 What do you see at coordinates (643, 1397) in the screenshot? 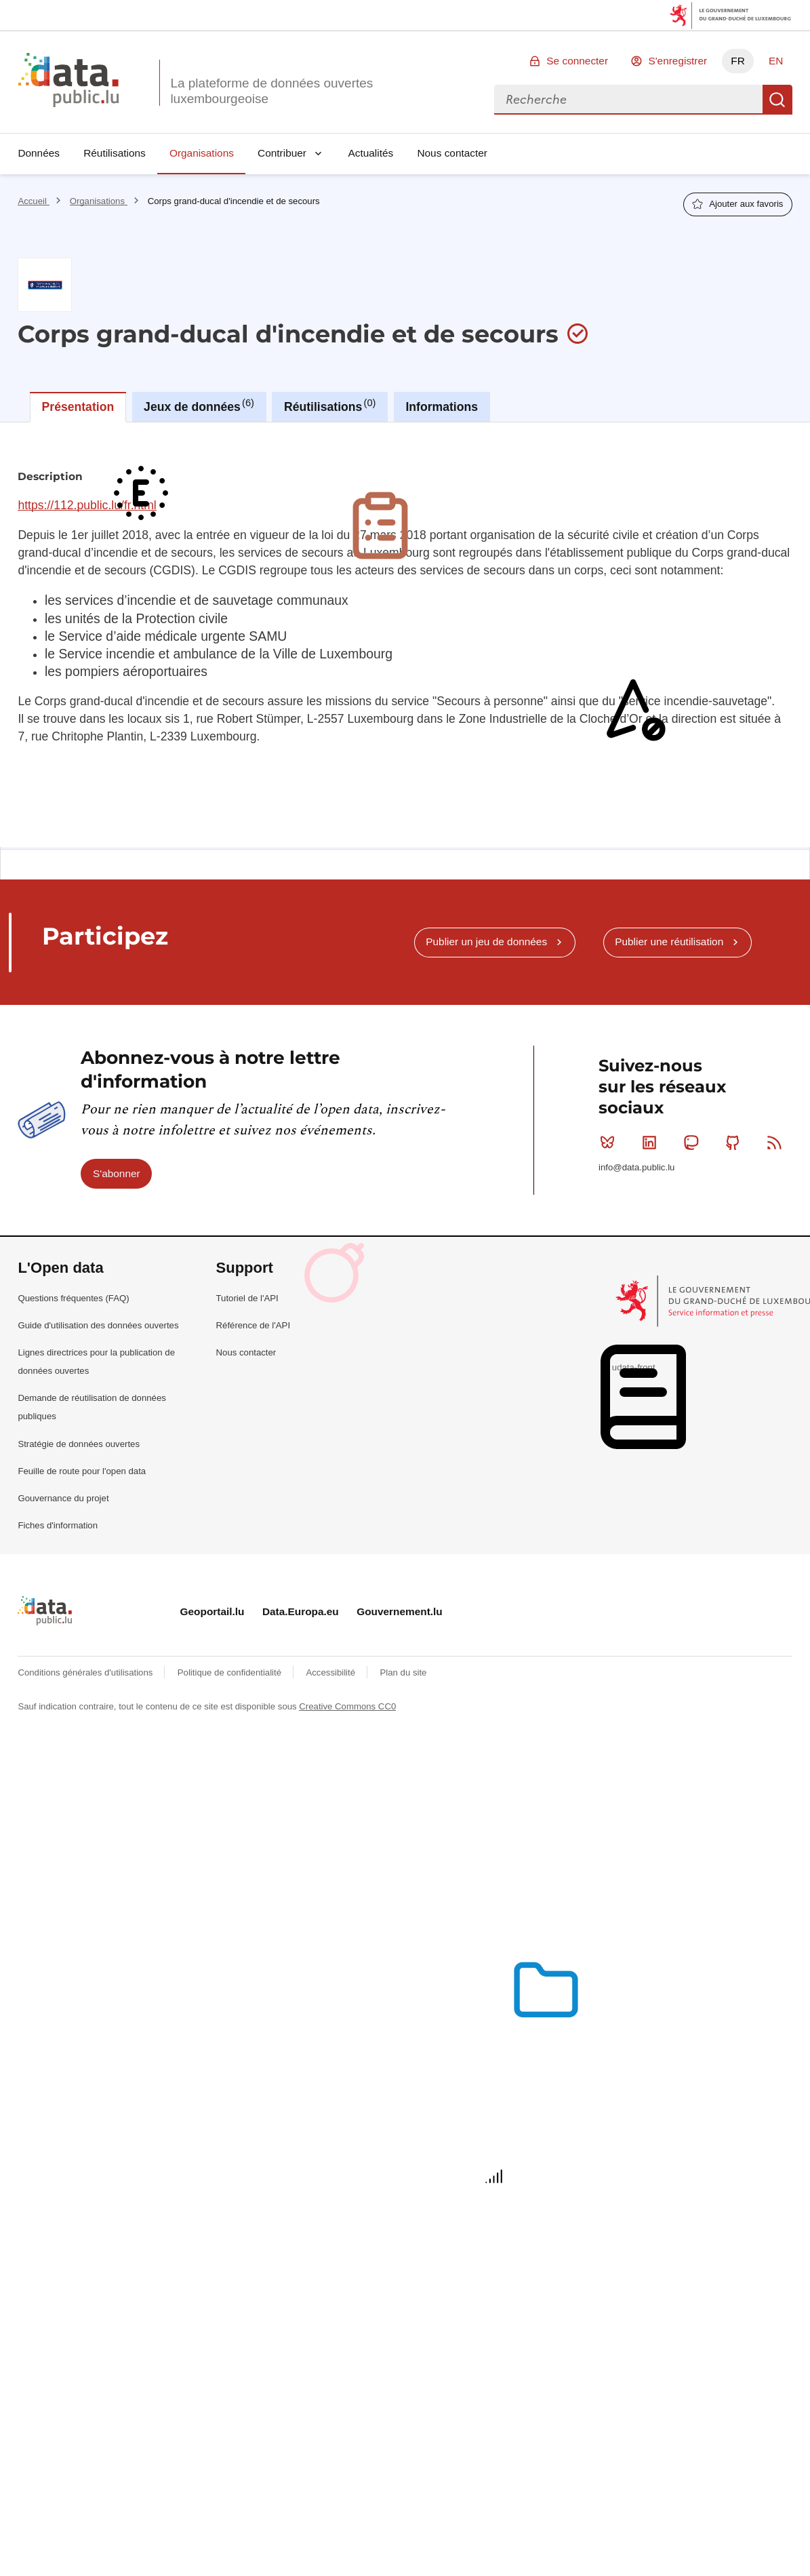
I see `open a book or reading view` at bounding box center [643, 1397].